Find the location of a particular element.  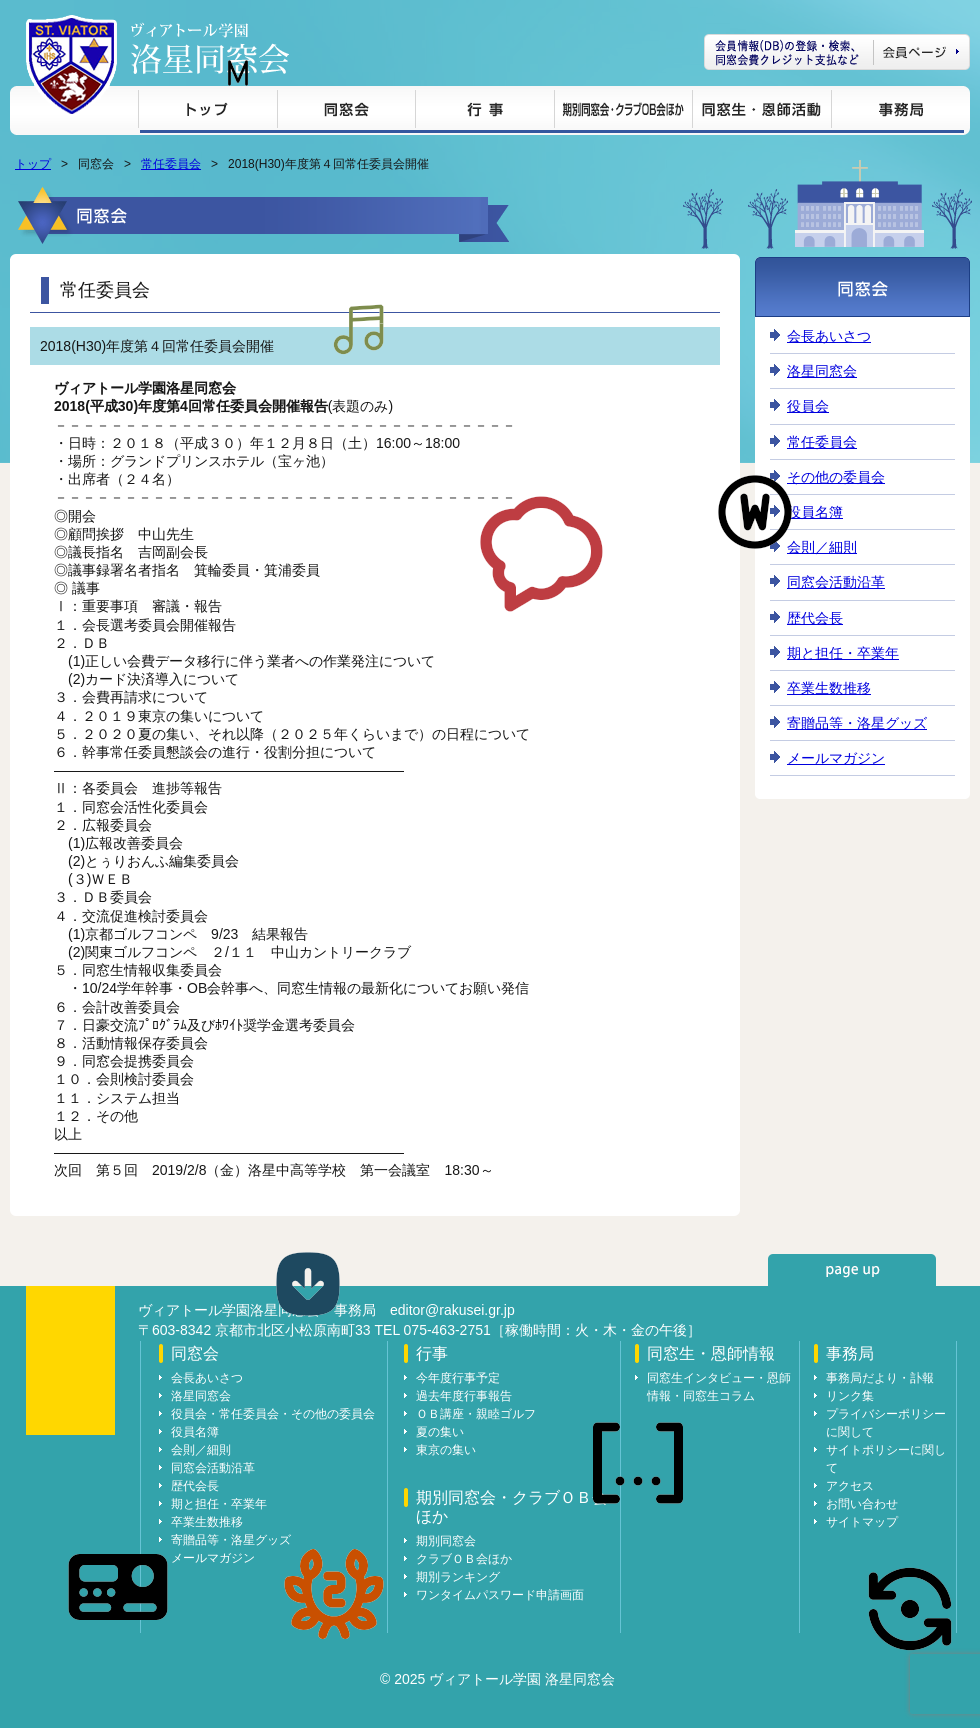

access Wikipedia or wiki-related content is located at coordinates (755, 512).